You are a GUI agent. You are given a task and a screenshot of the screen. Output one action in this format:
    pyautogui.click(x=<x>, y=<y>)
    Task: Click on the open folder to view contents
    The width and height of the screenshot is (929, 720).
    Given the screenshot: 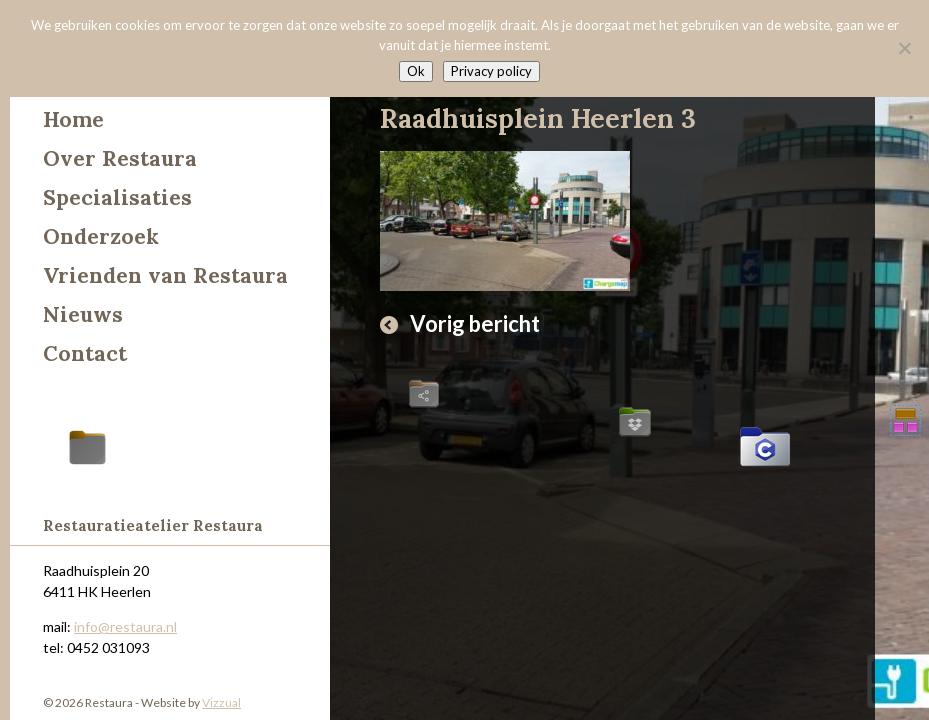 What is the action you would take?
    pyautogui.click(x=87, y=447)
    